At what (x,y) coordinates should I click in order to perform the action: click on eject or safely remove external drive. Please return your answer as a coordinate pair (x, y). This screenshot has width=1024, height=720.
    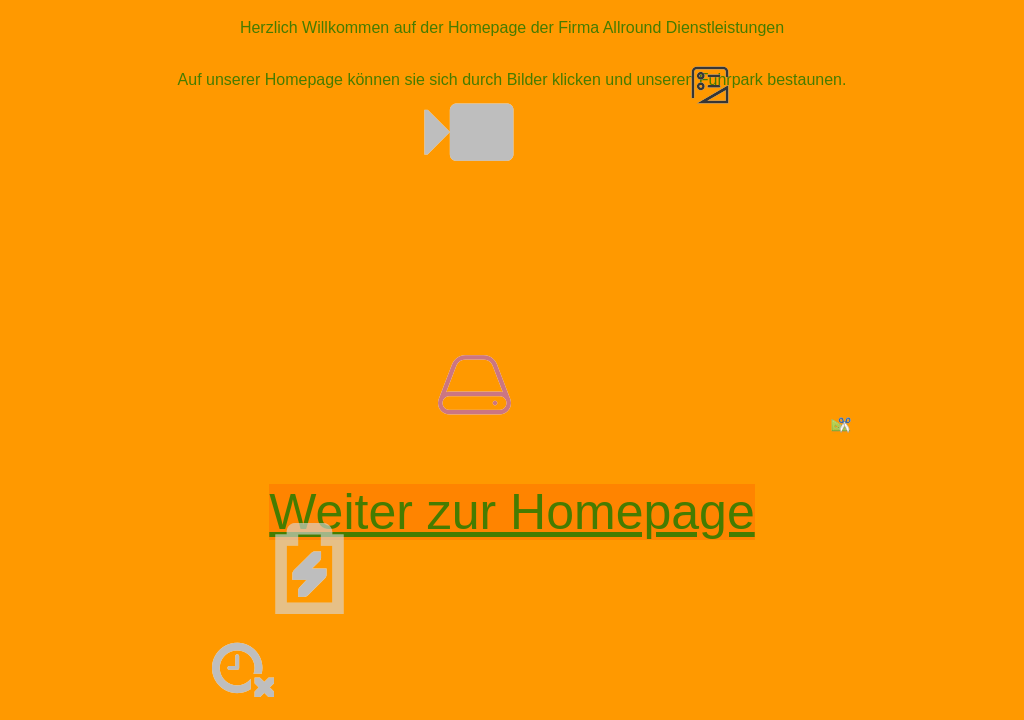
    Looking at the image, I should click on (474, 382).